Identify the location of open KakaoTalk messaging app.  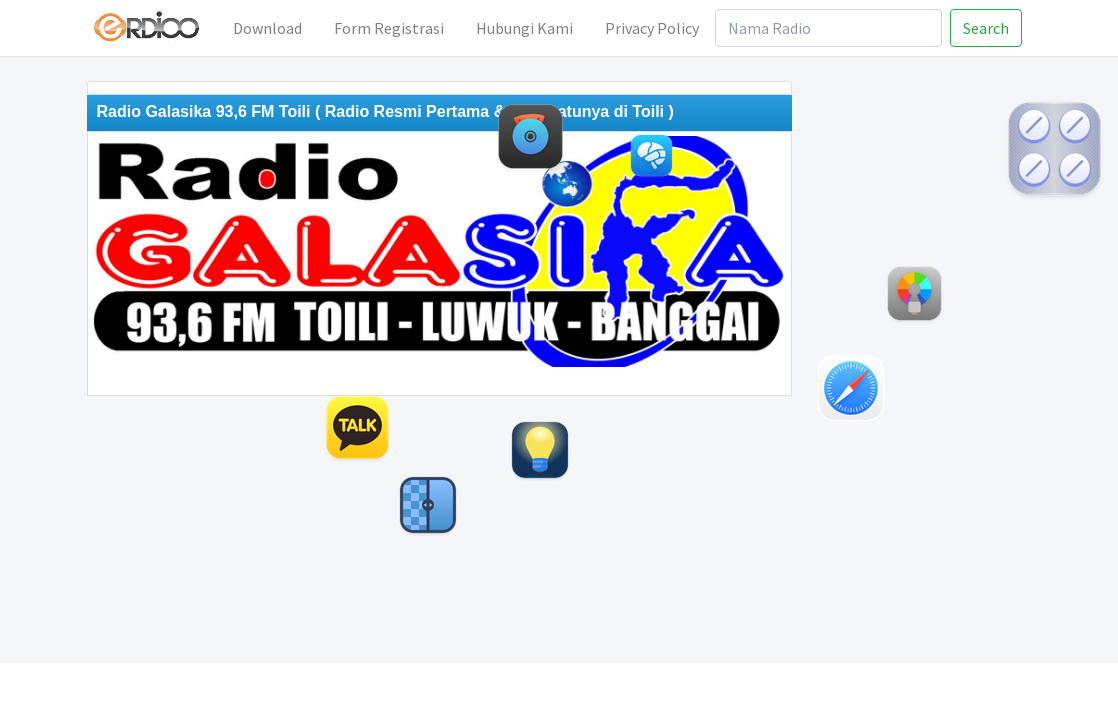
(357, 427).